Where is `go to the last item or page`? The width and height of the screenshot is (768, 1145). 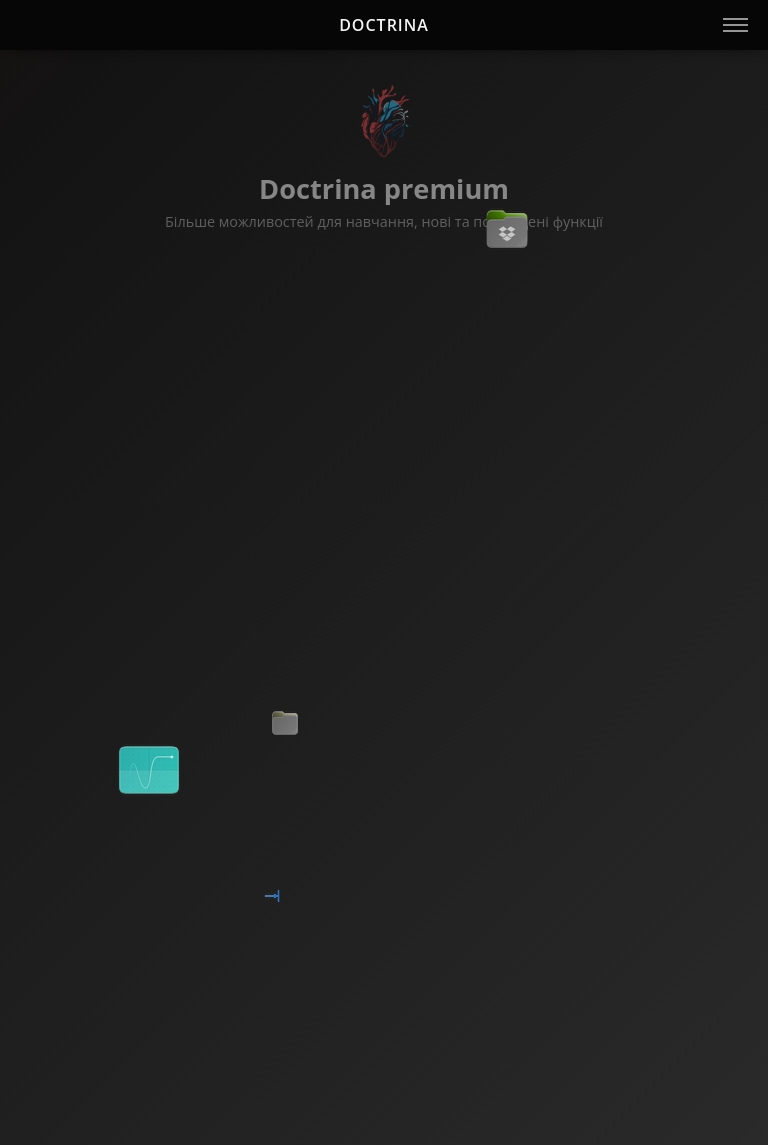
go to the last item or page is located at coordinates (272, 896).